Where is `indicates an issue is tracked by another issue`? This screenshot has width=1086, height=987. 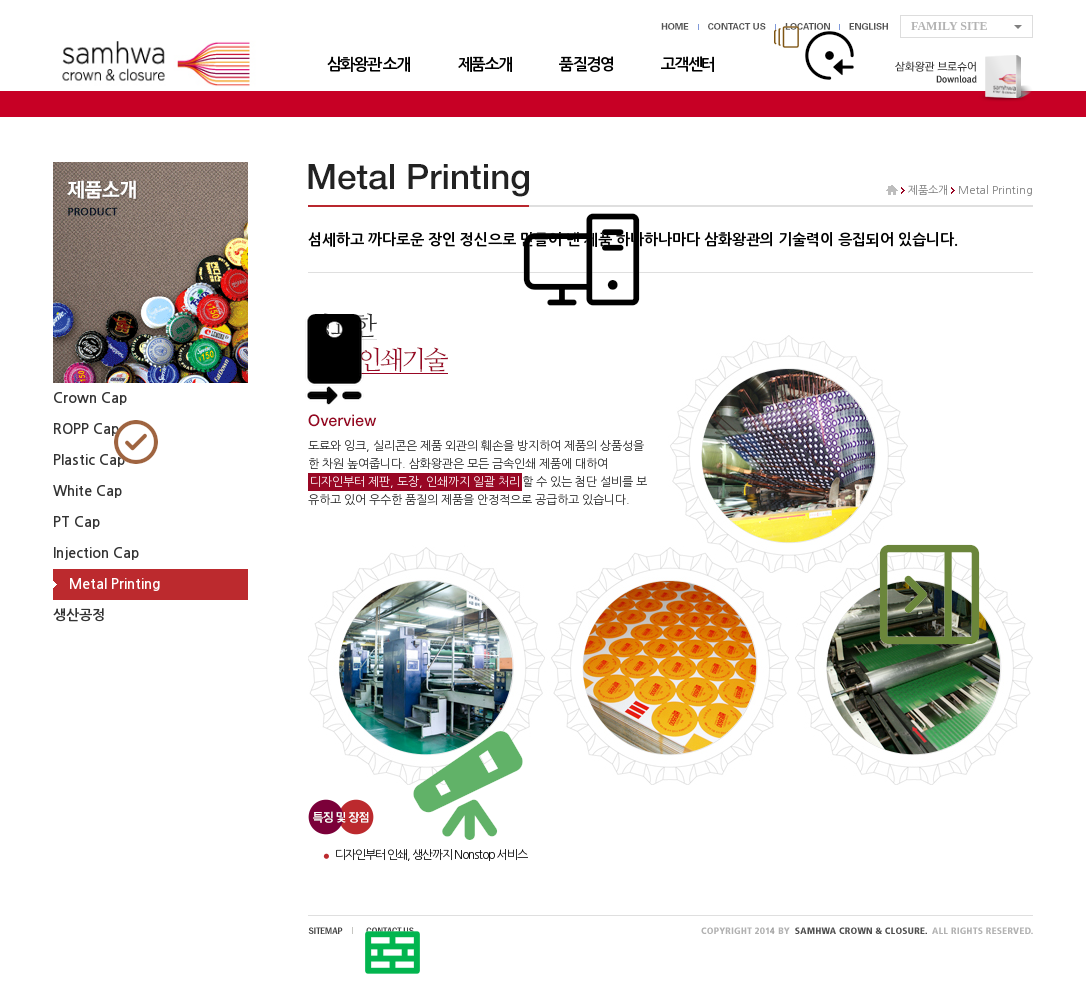
indicates an issue is tracked by another issue is located at coordinates (829, 55).